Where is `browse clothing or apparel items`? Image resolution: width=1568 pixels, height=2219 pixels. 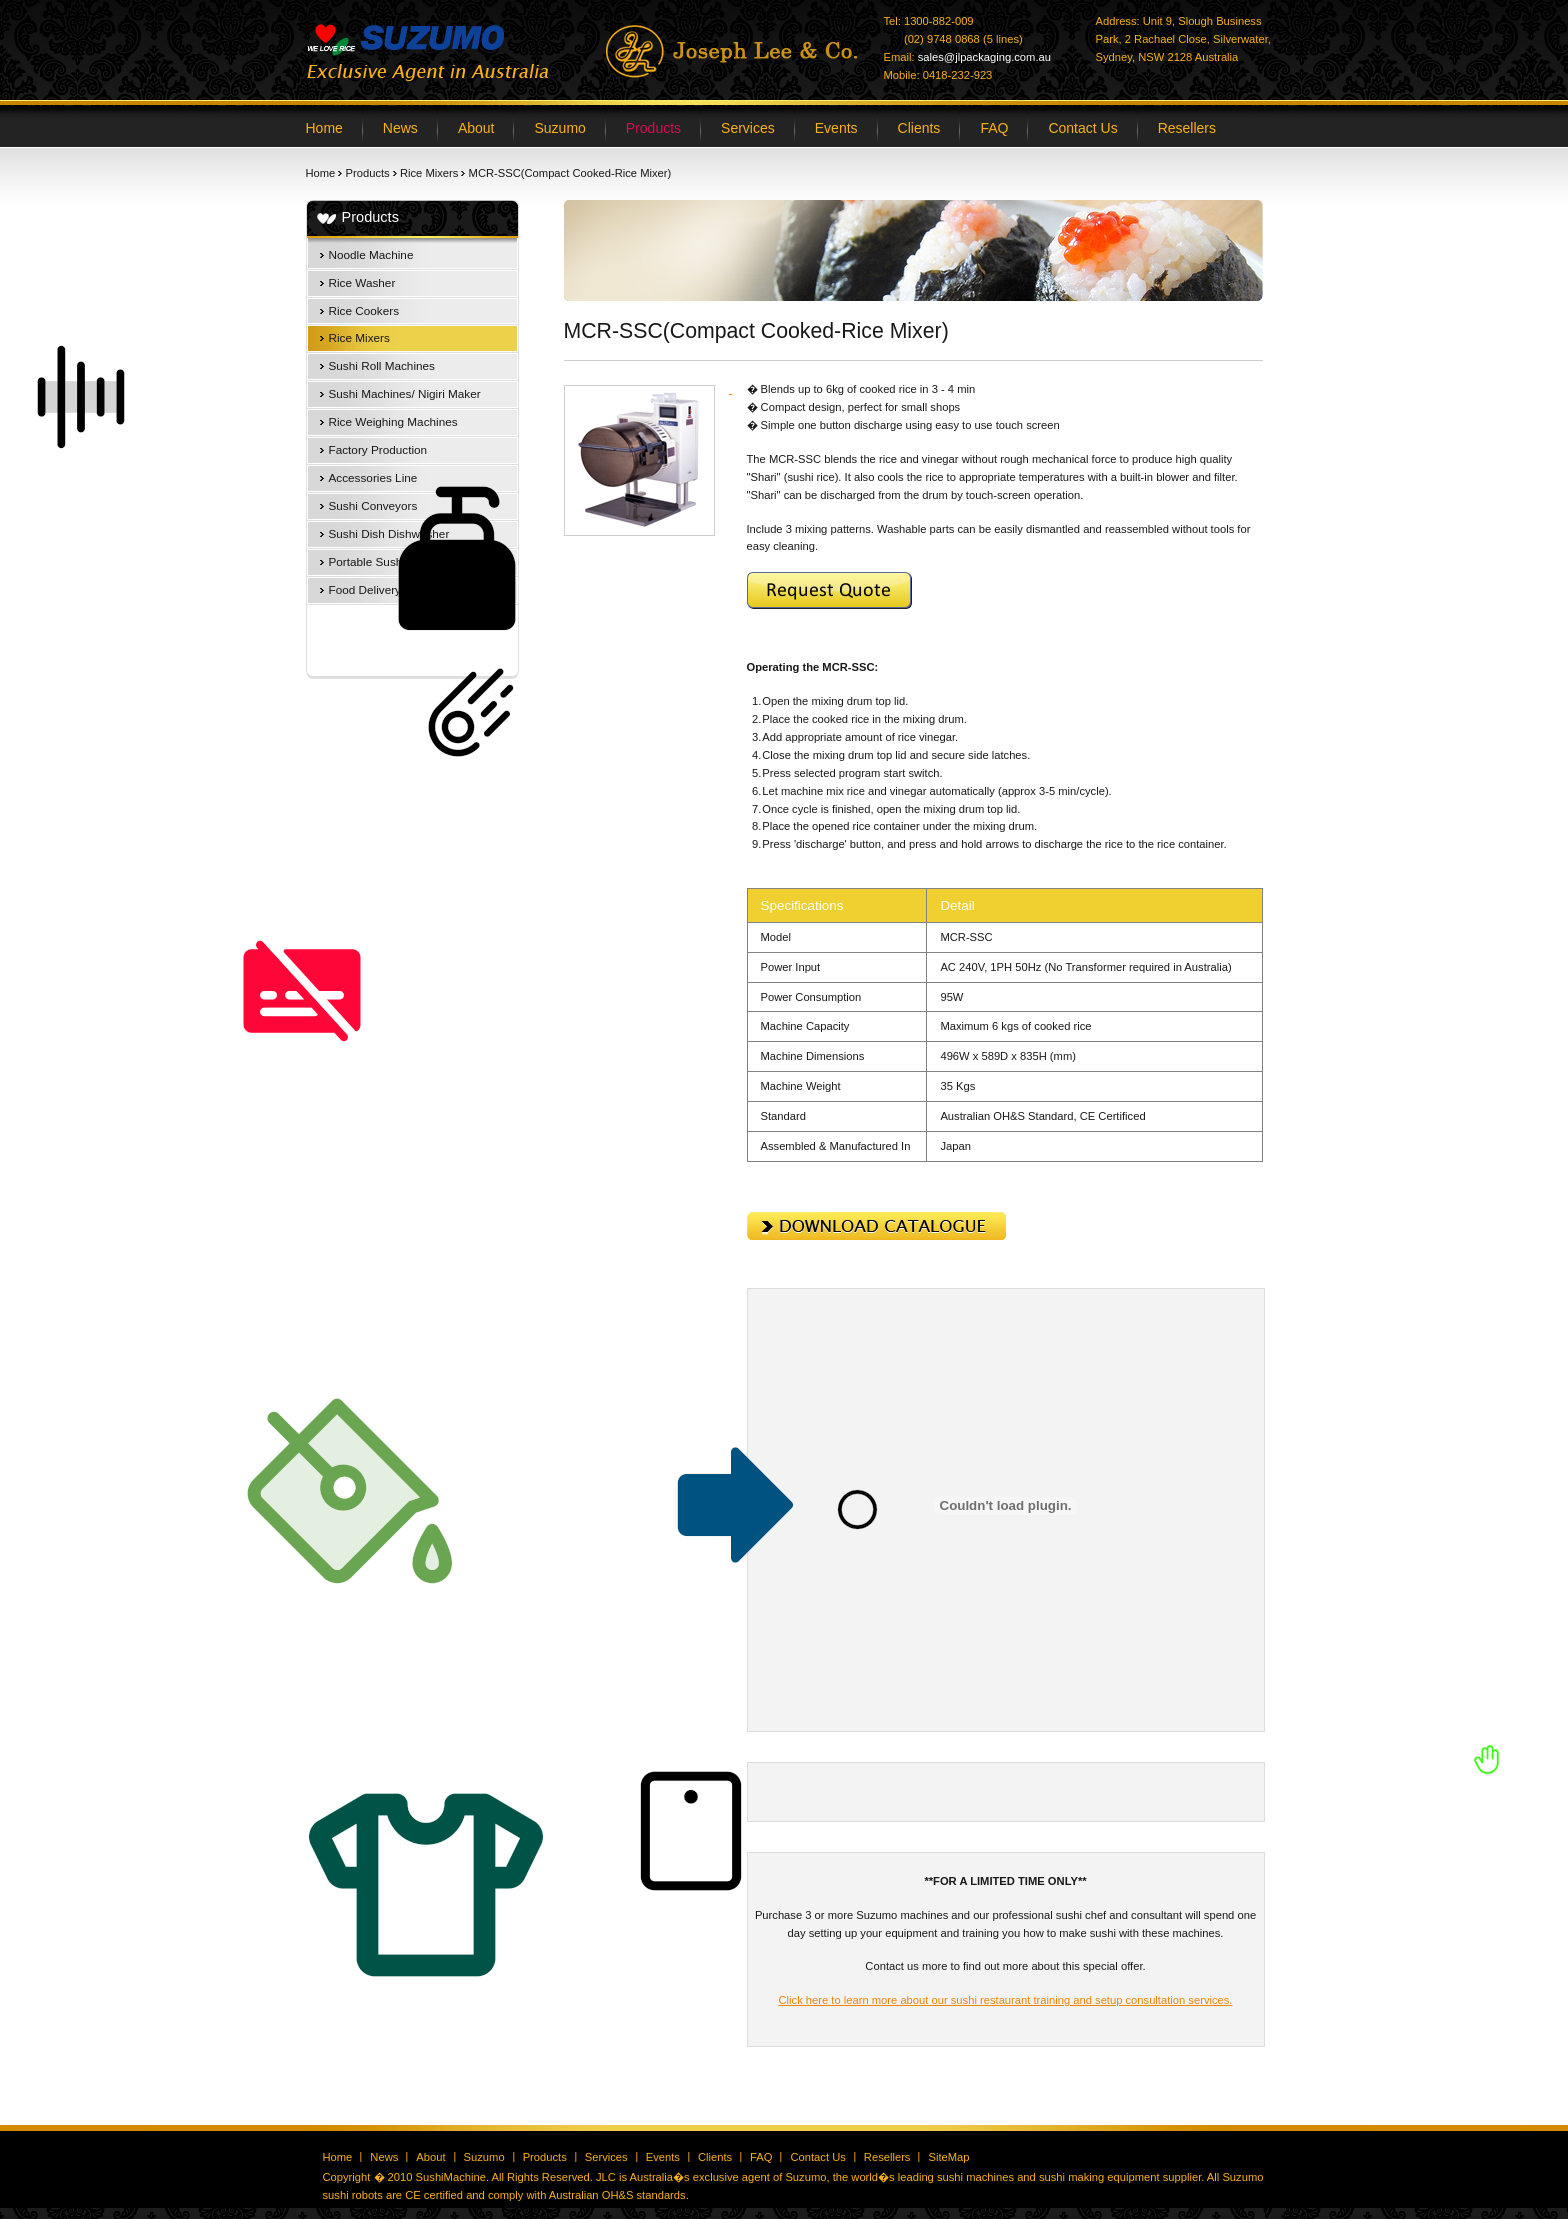 browse clothing or apparel items is located at coordinates (426, 1885).